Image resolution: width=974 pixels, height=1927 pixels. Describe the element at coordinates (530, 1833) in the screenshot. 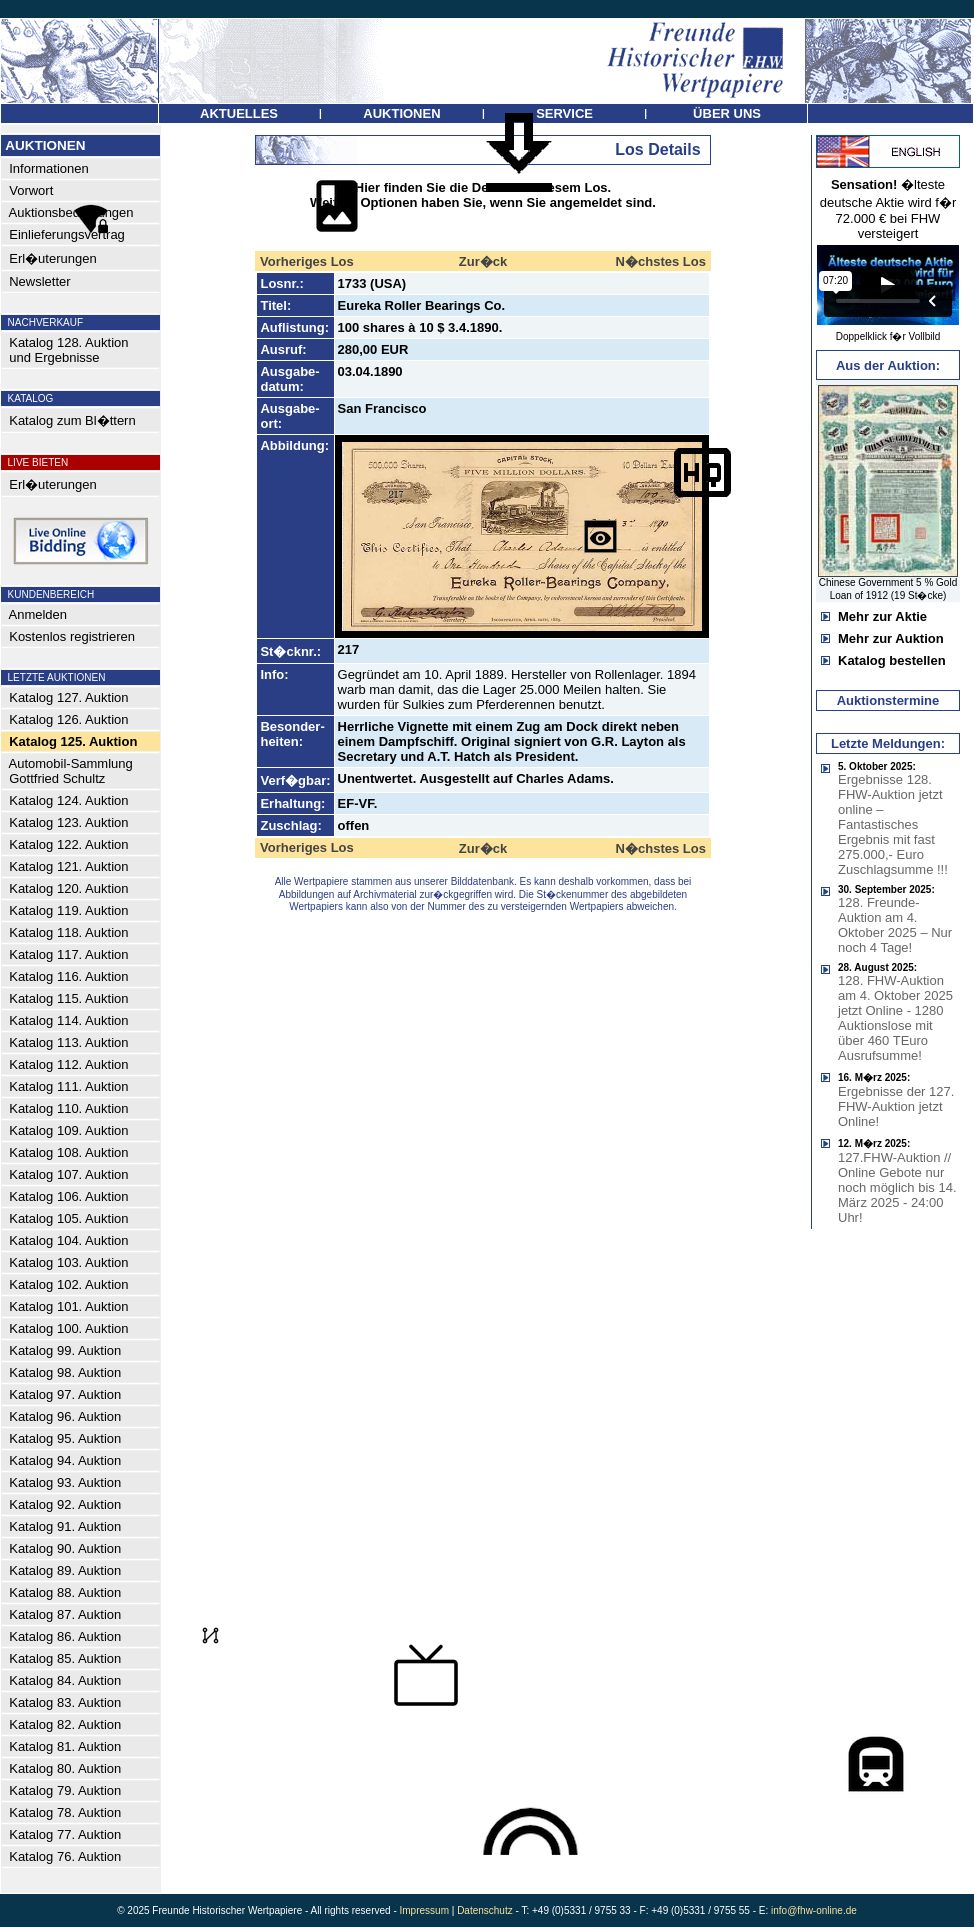

I see `access photo filters or visual effects` at that location.